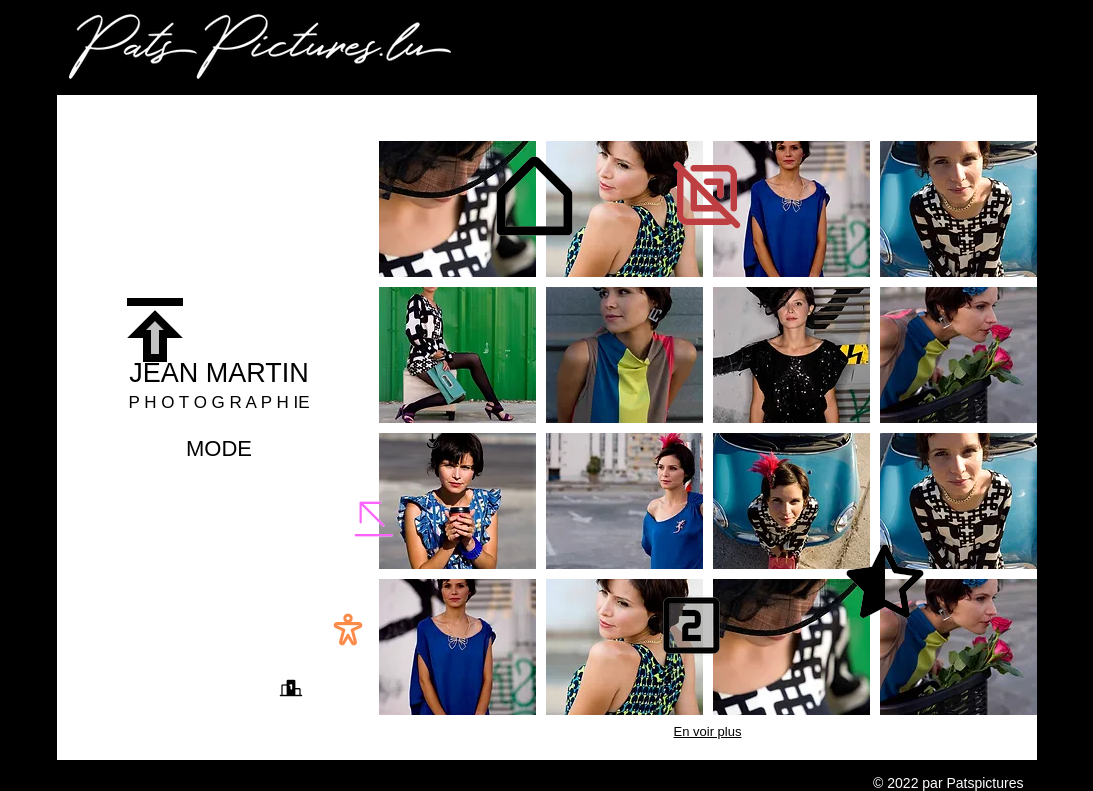 The image size is (1093, 791). What do you see at coordinates (691, 625) in the screenshot?
I see `indicates step two in a multi-step process` at bounding box center [691, 625].